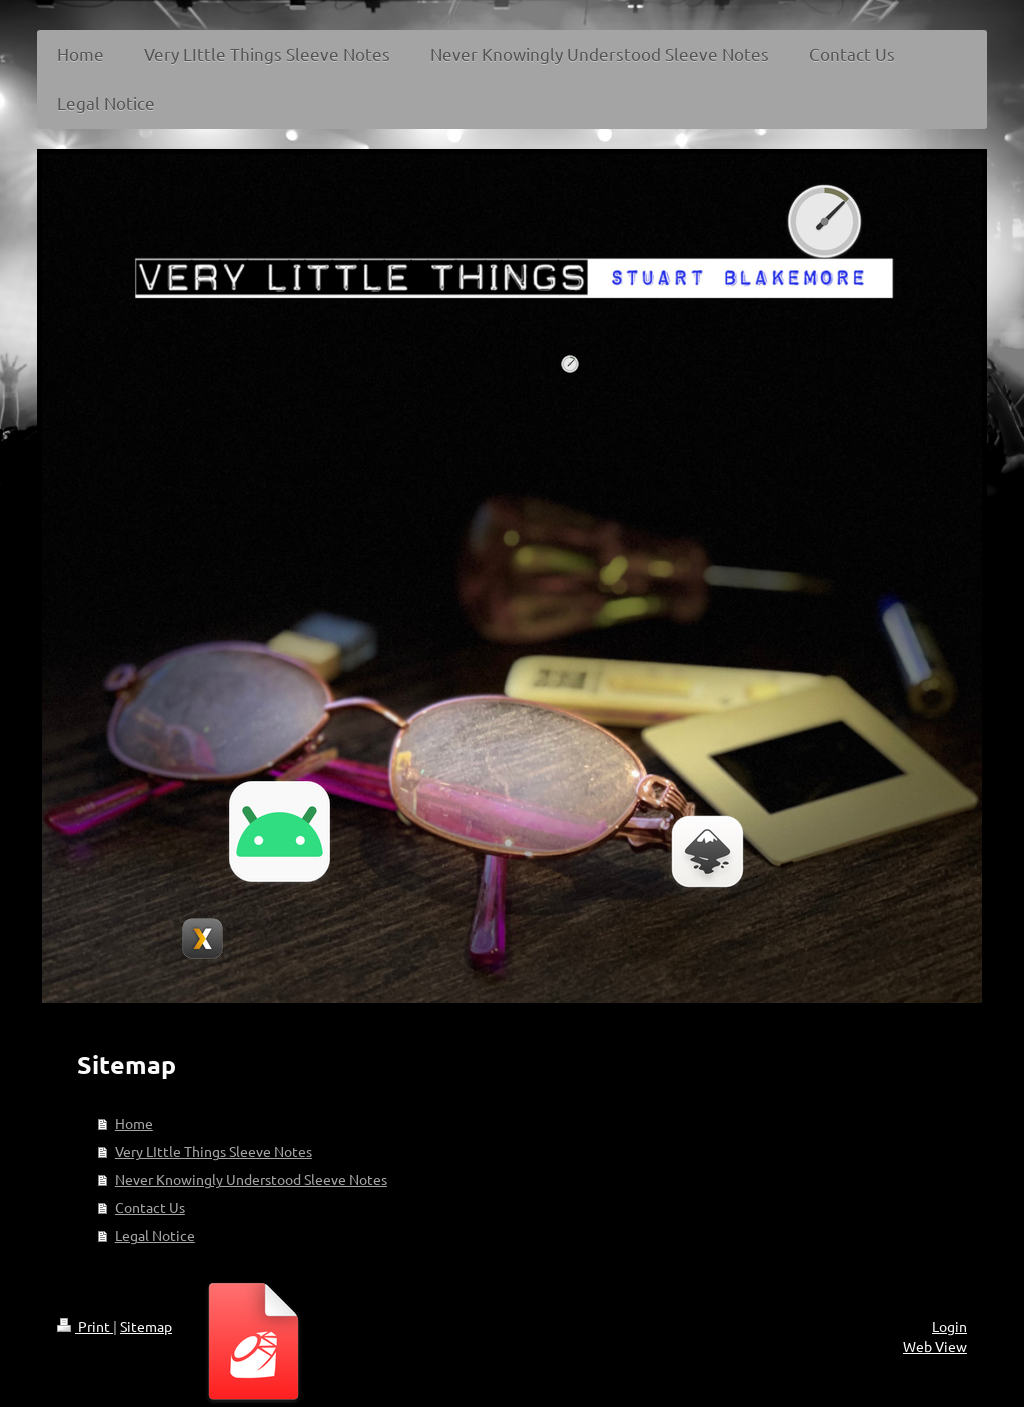 The width and height of the screenshot is (1024, 1407). Describe the element at coordinates (202, 938) in the screenshot. I see `open plex media server` at that location.